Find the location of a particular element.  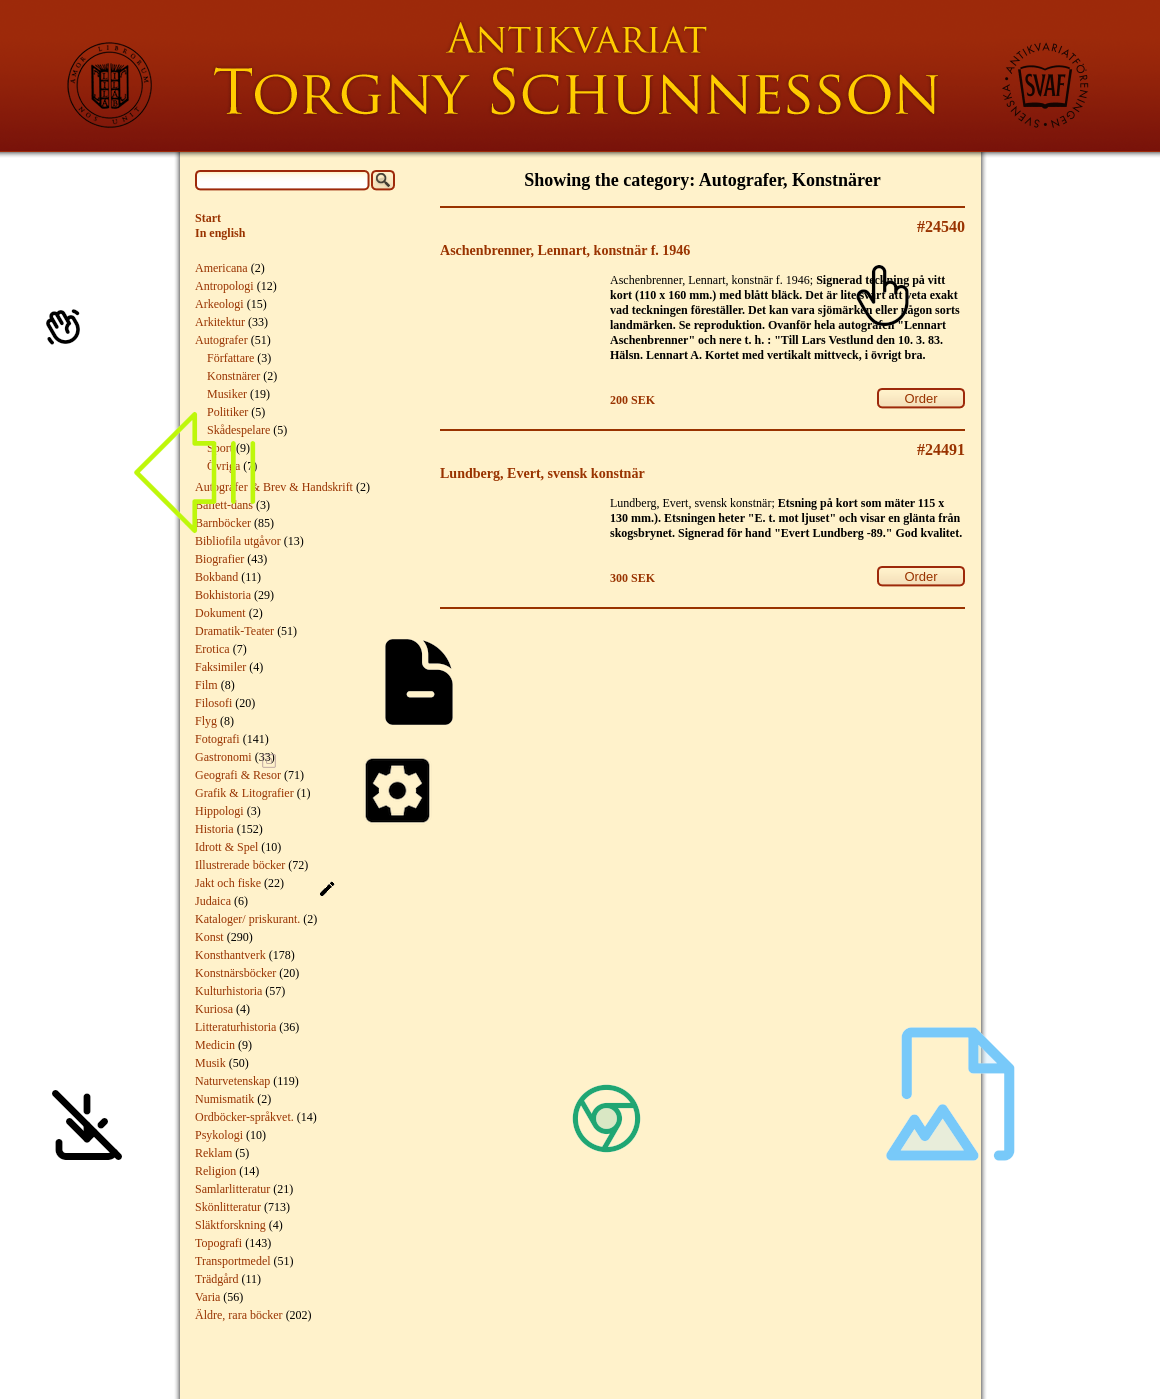

skip to previous track or beginning is located at coordinates (199, 472).